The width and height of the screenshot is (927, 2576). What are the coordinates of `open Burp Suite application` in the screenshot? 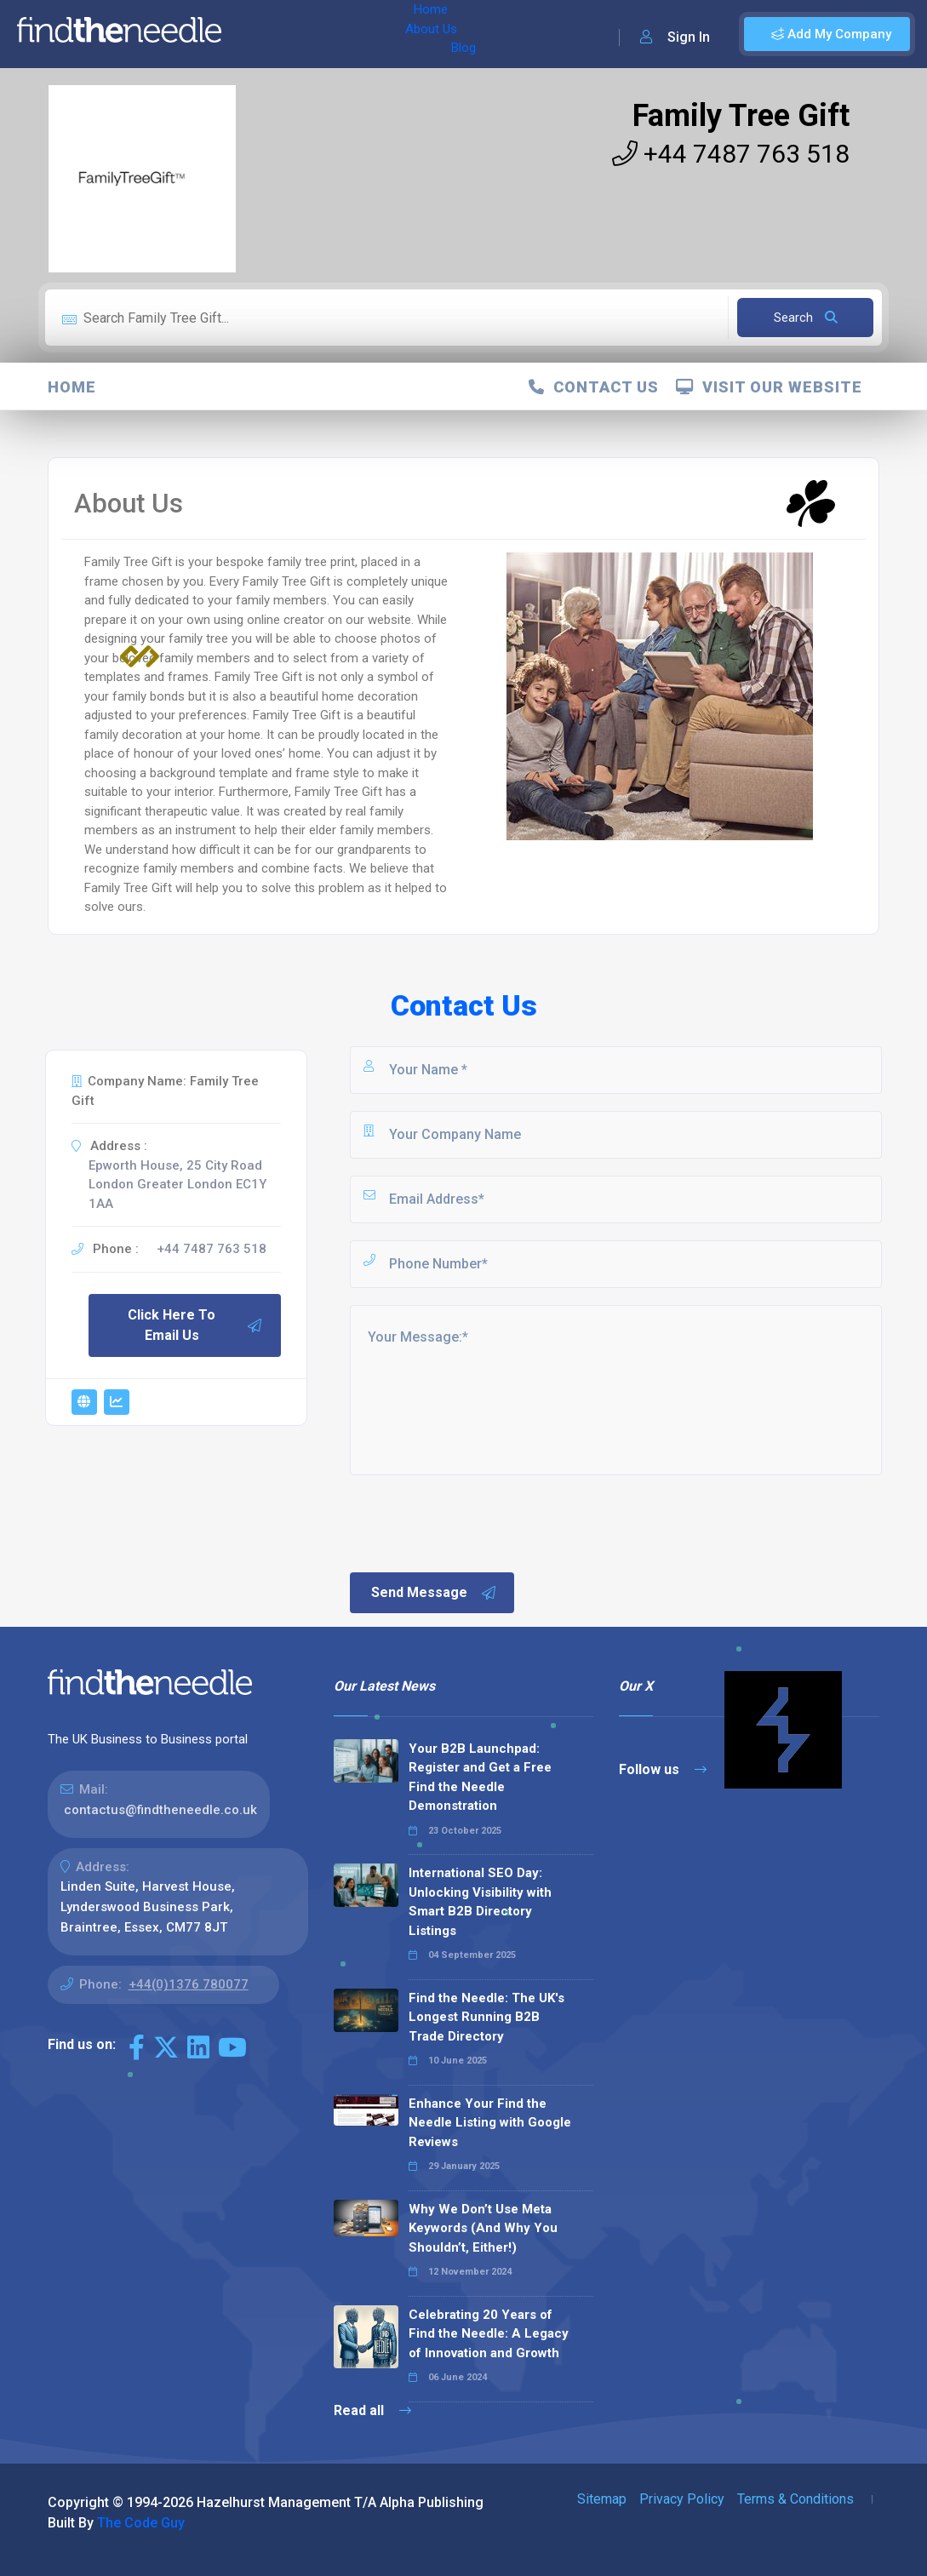 It's located at (783, 1730).